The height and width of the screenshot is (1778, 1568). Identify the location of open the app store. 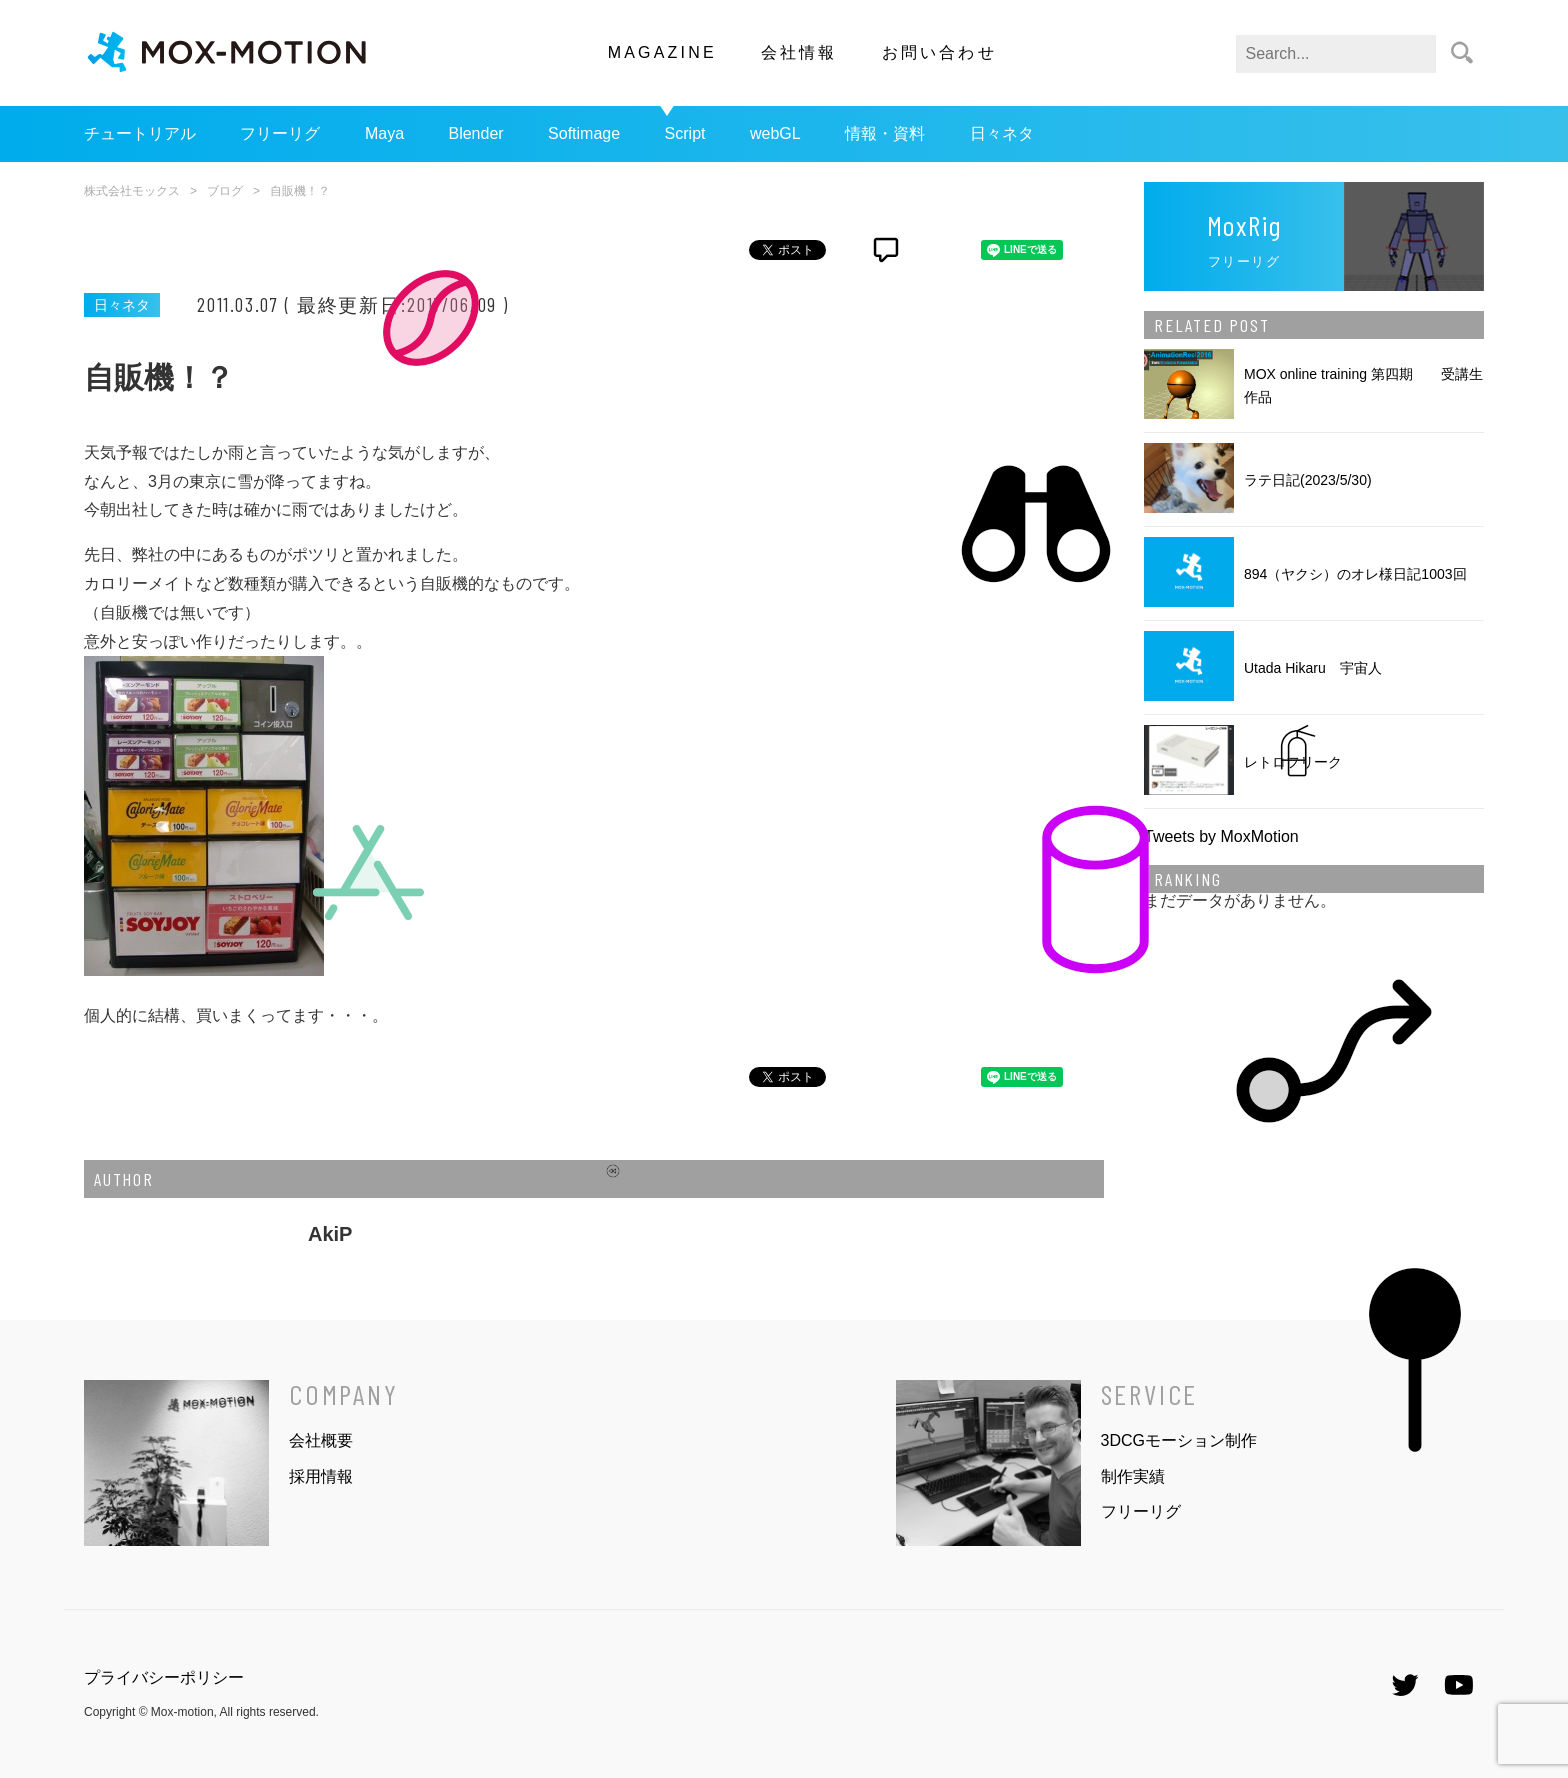
(368, 876).